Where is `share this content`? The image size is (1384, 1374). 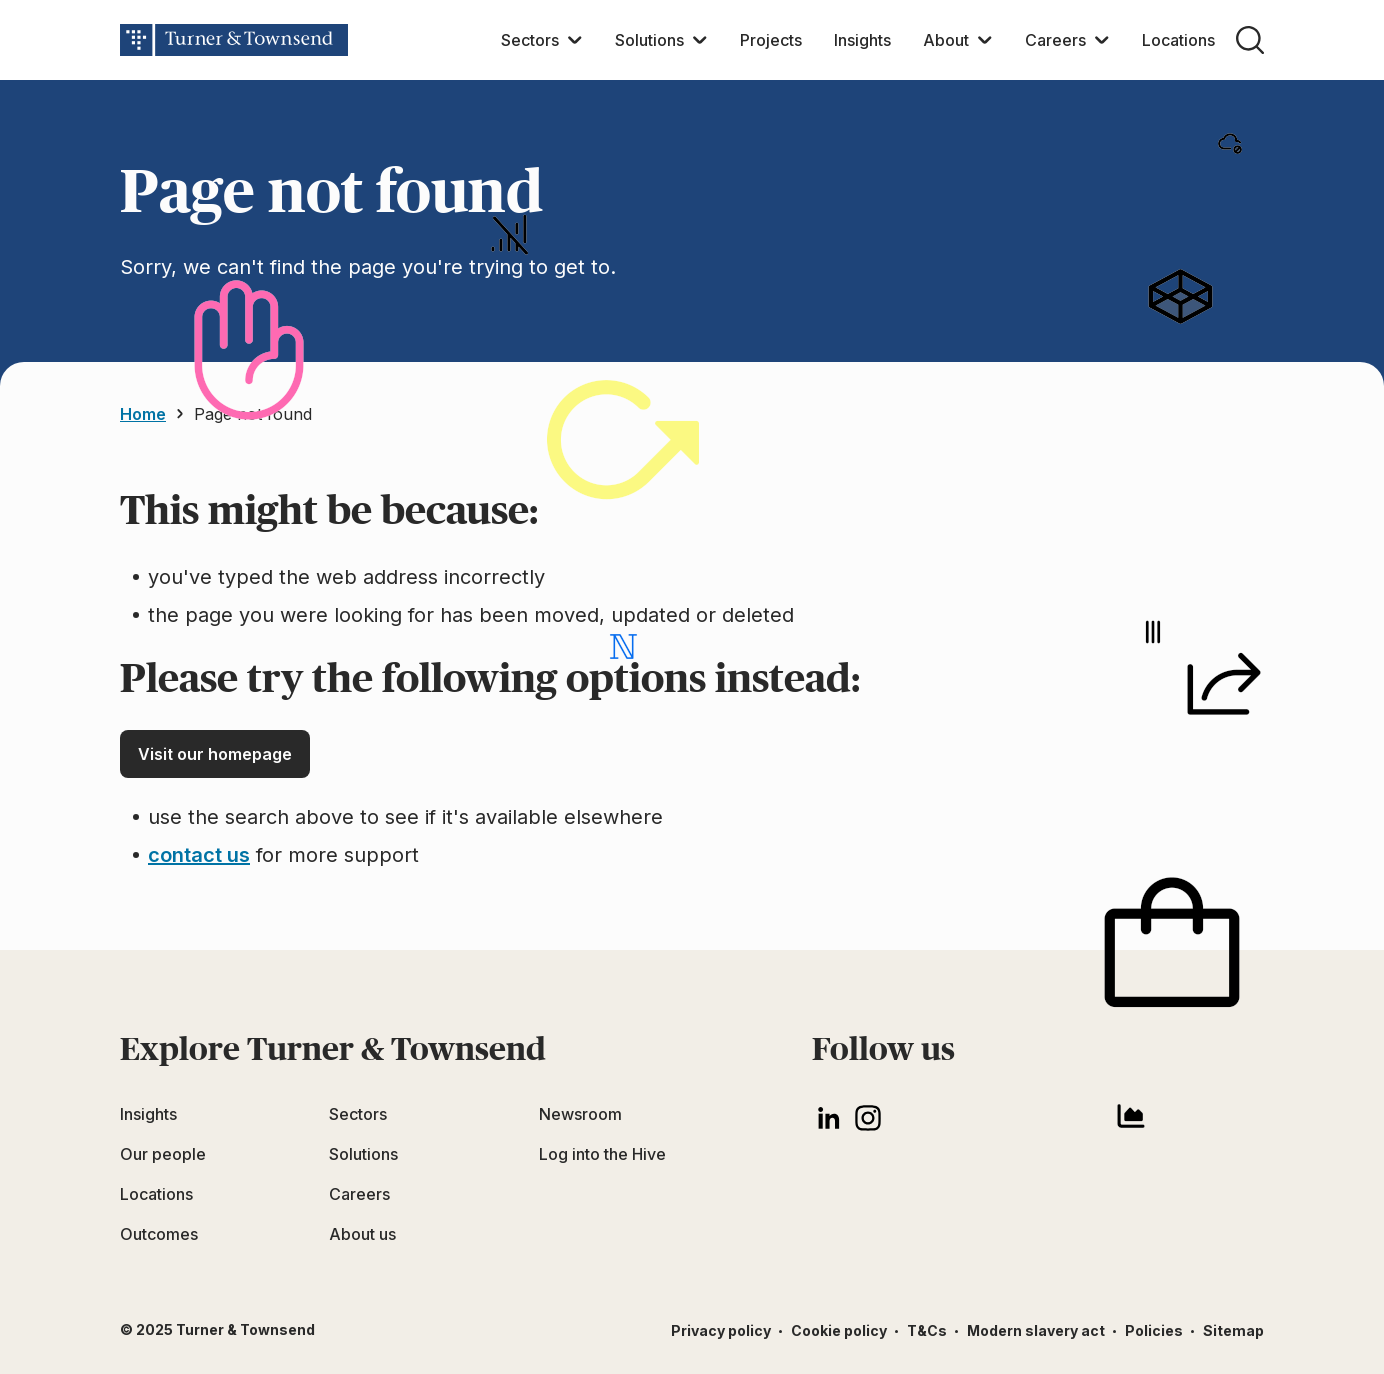 share this content is located at coordinates (1224, 681).